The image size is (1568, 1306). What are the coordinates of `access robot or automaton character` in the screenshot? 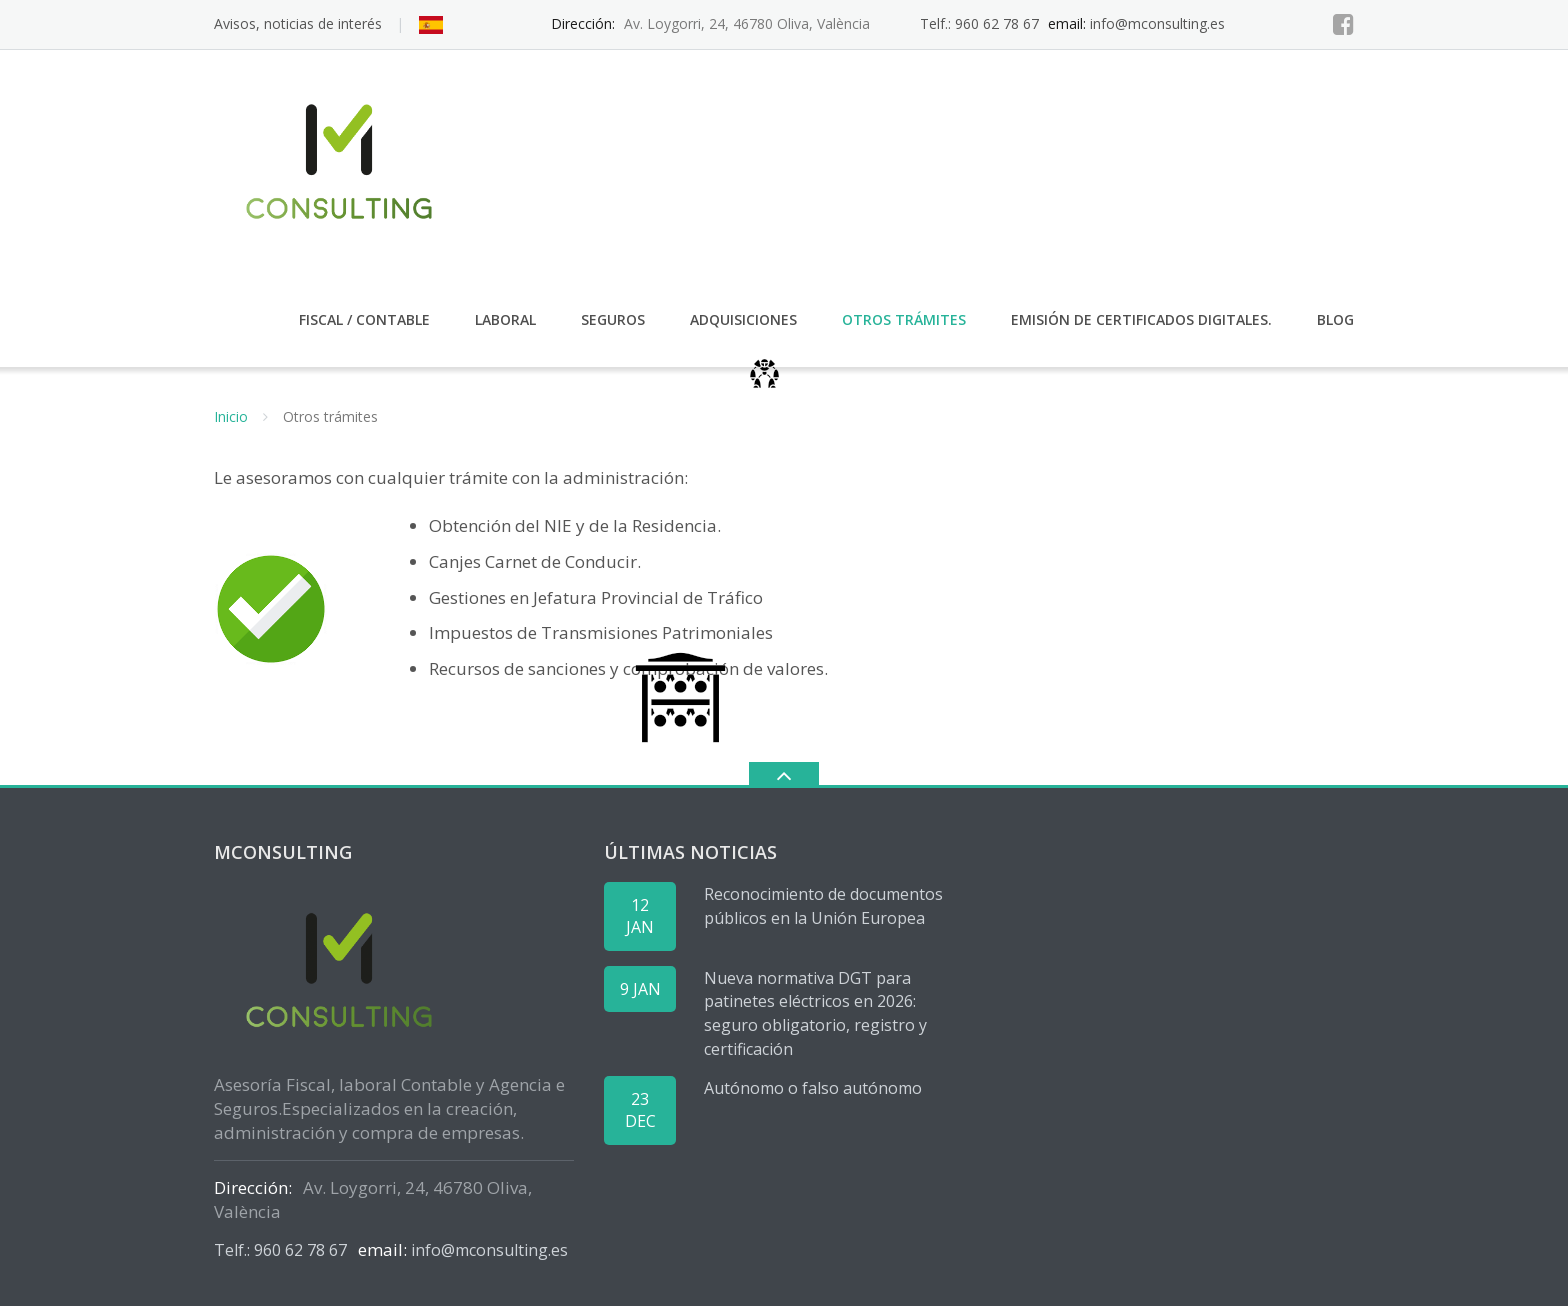 It's located at (764, 373).